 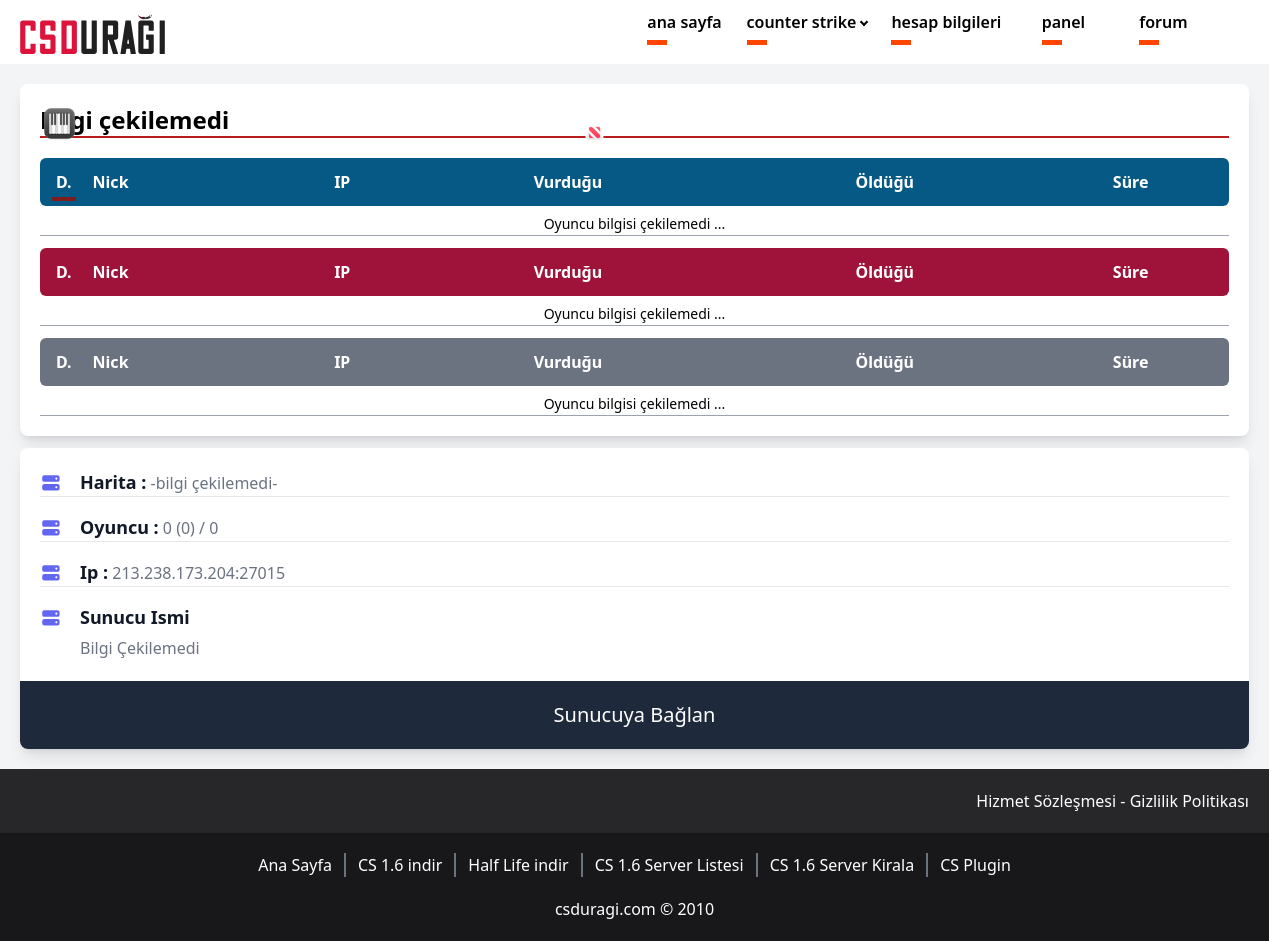 I want to click on open virtual midi piano keyboard app, so click(x=59, y=123).